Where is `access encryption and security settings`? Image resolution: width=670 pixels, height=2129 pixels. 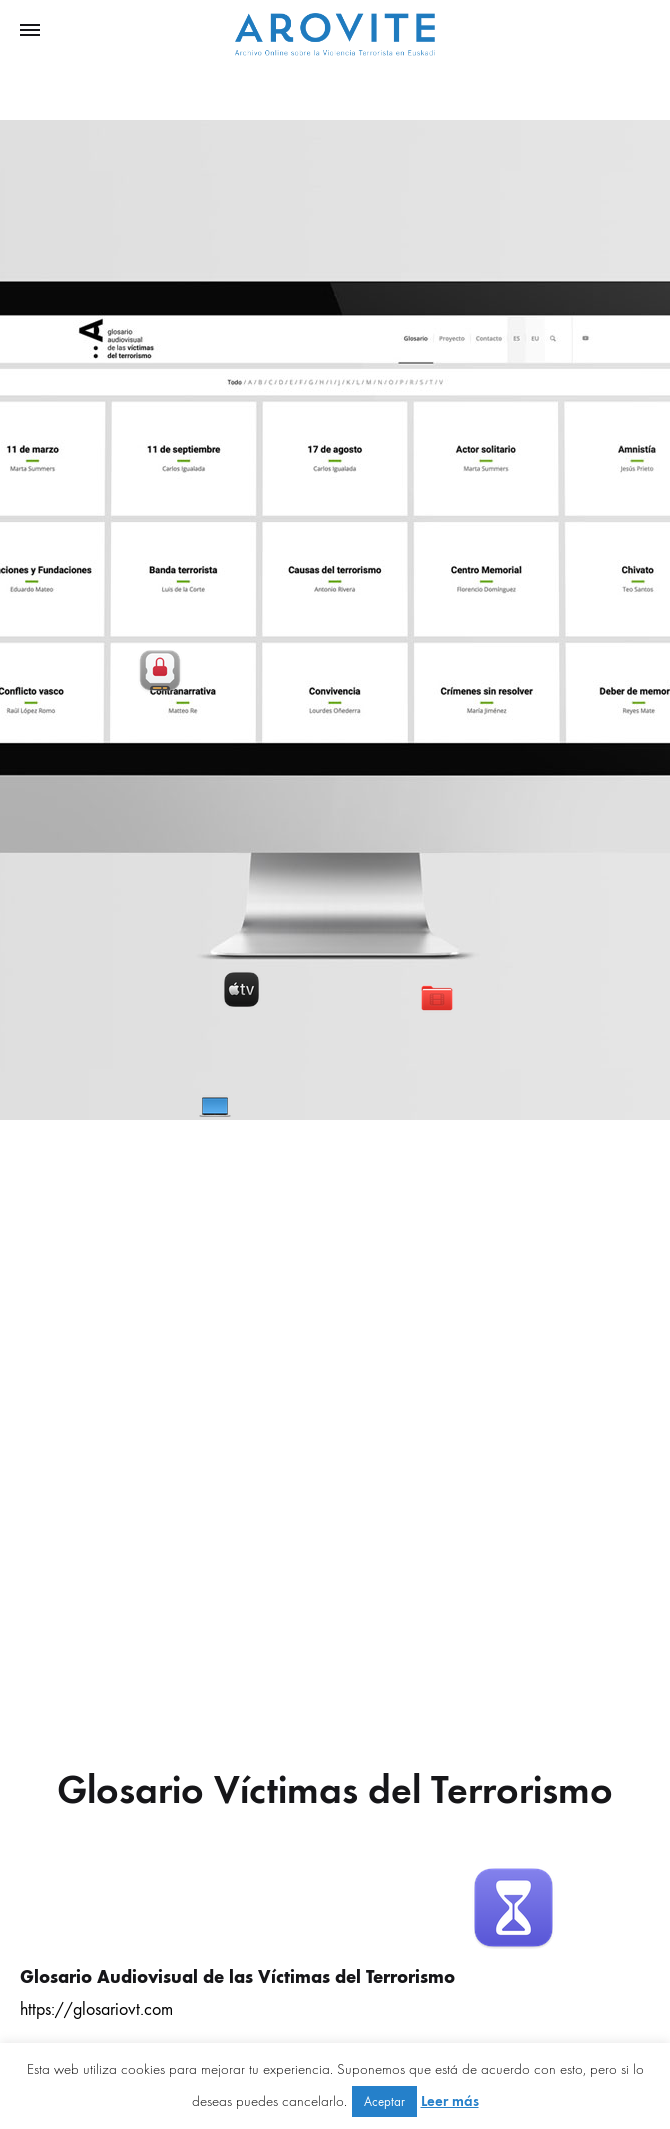
access encryption and security settings is located at coordinates (160, 671).